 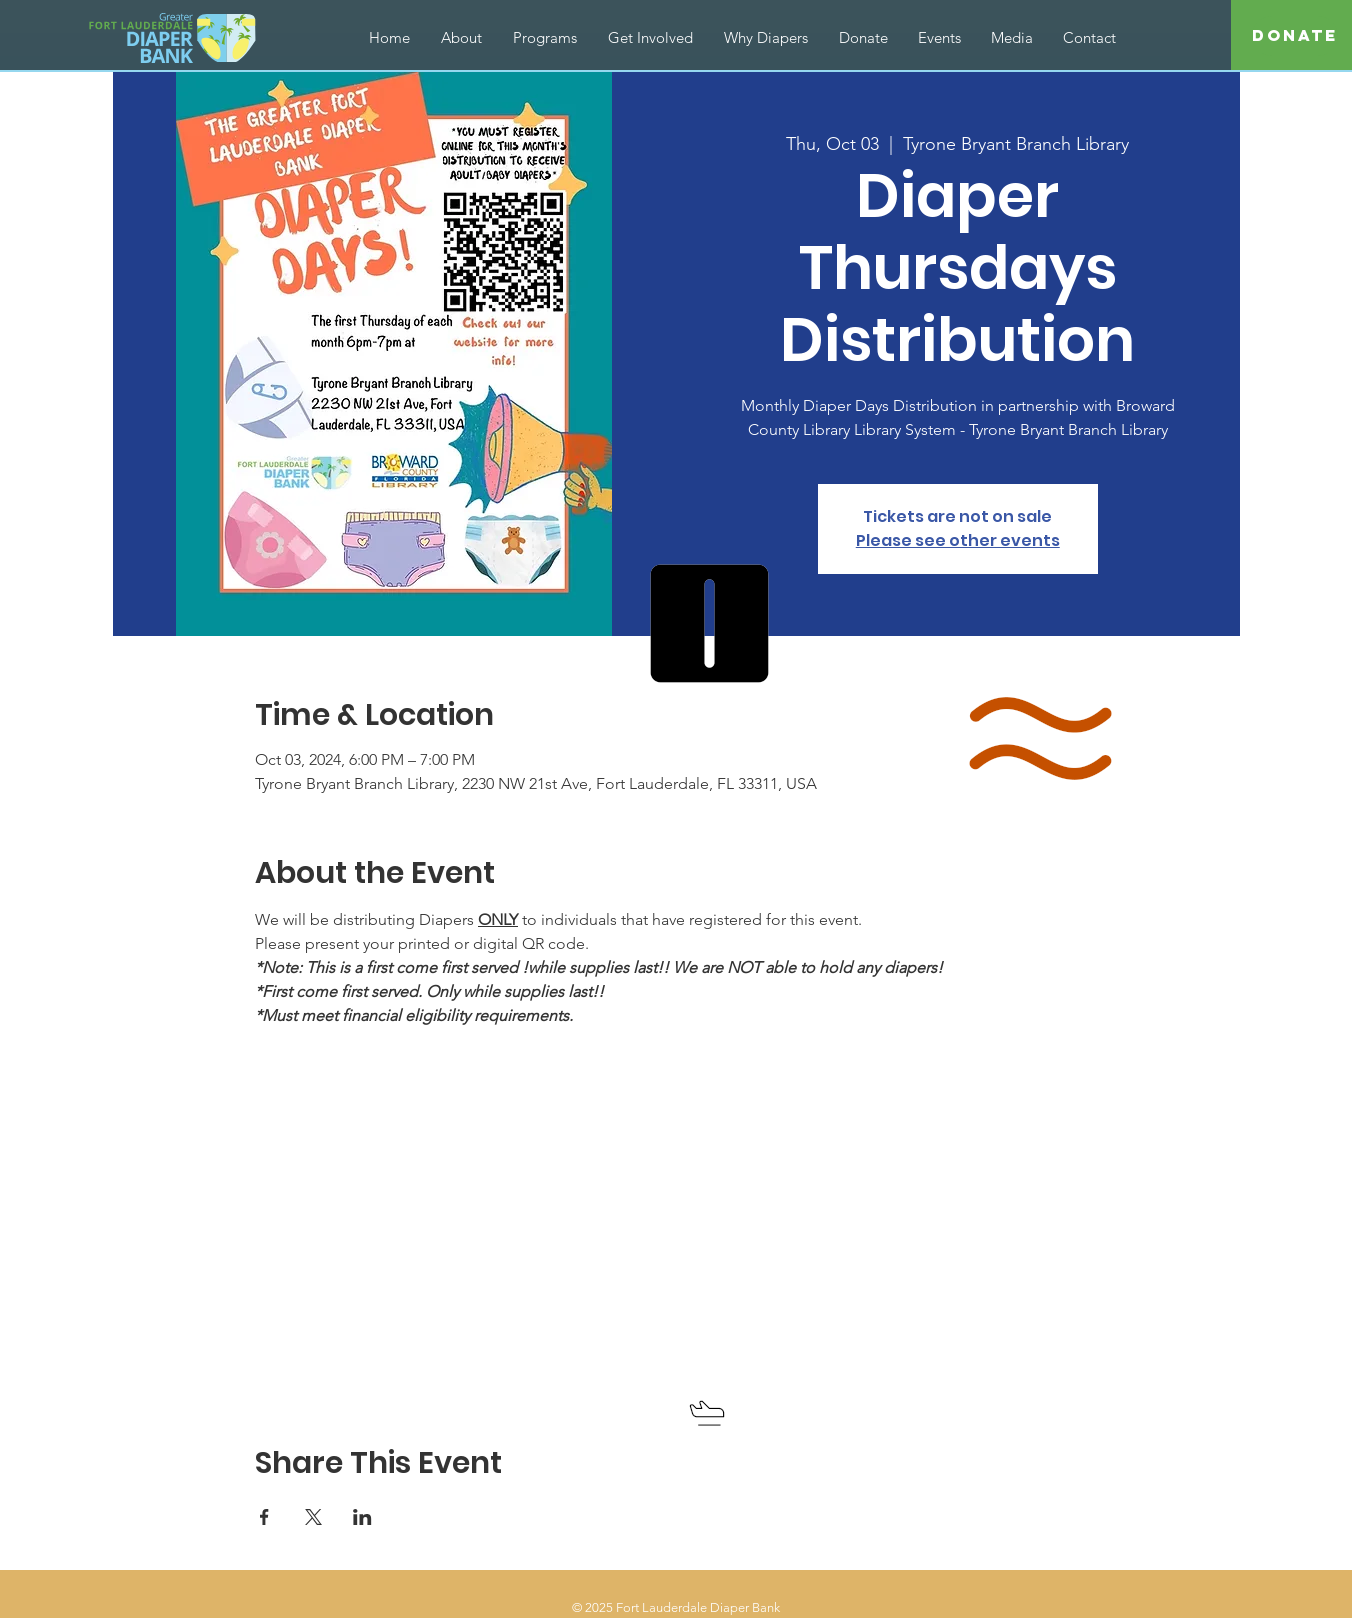 What do you see at coordinates (709, 623) in the screenshot?
I see `vertical divider or separator element` at bounding box center [709, 623].